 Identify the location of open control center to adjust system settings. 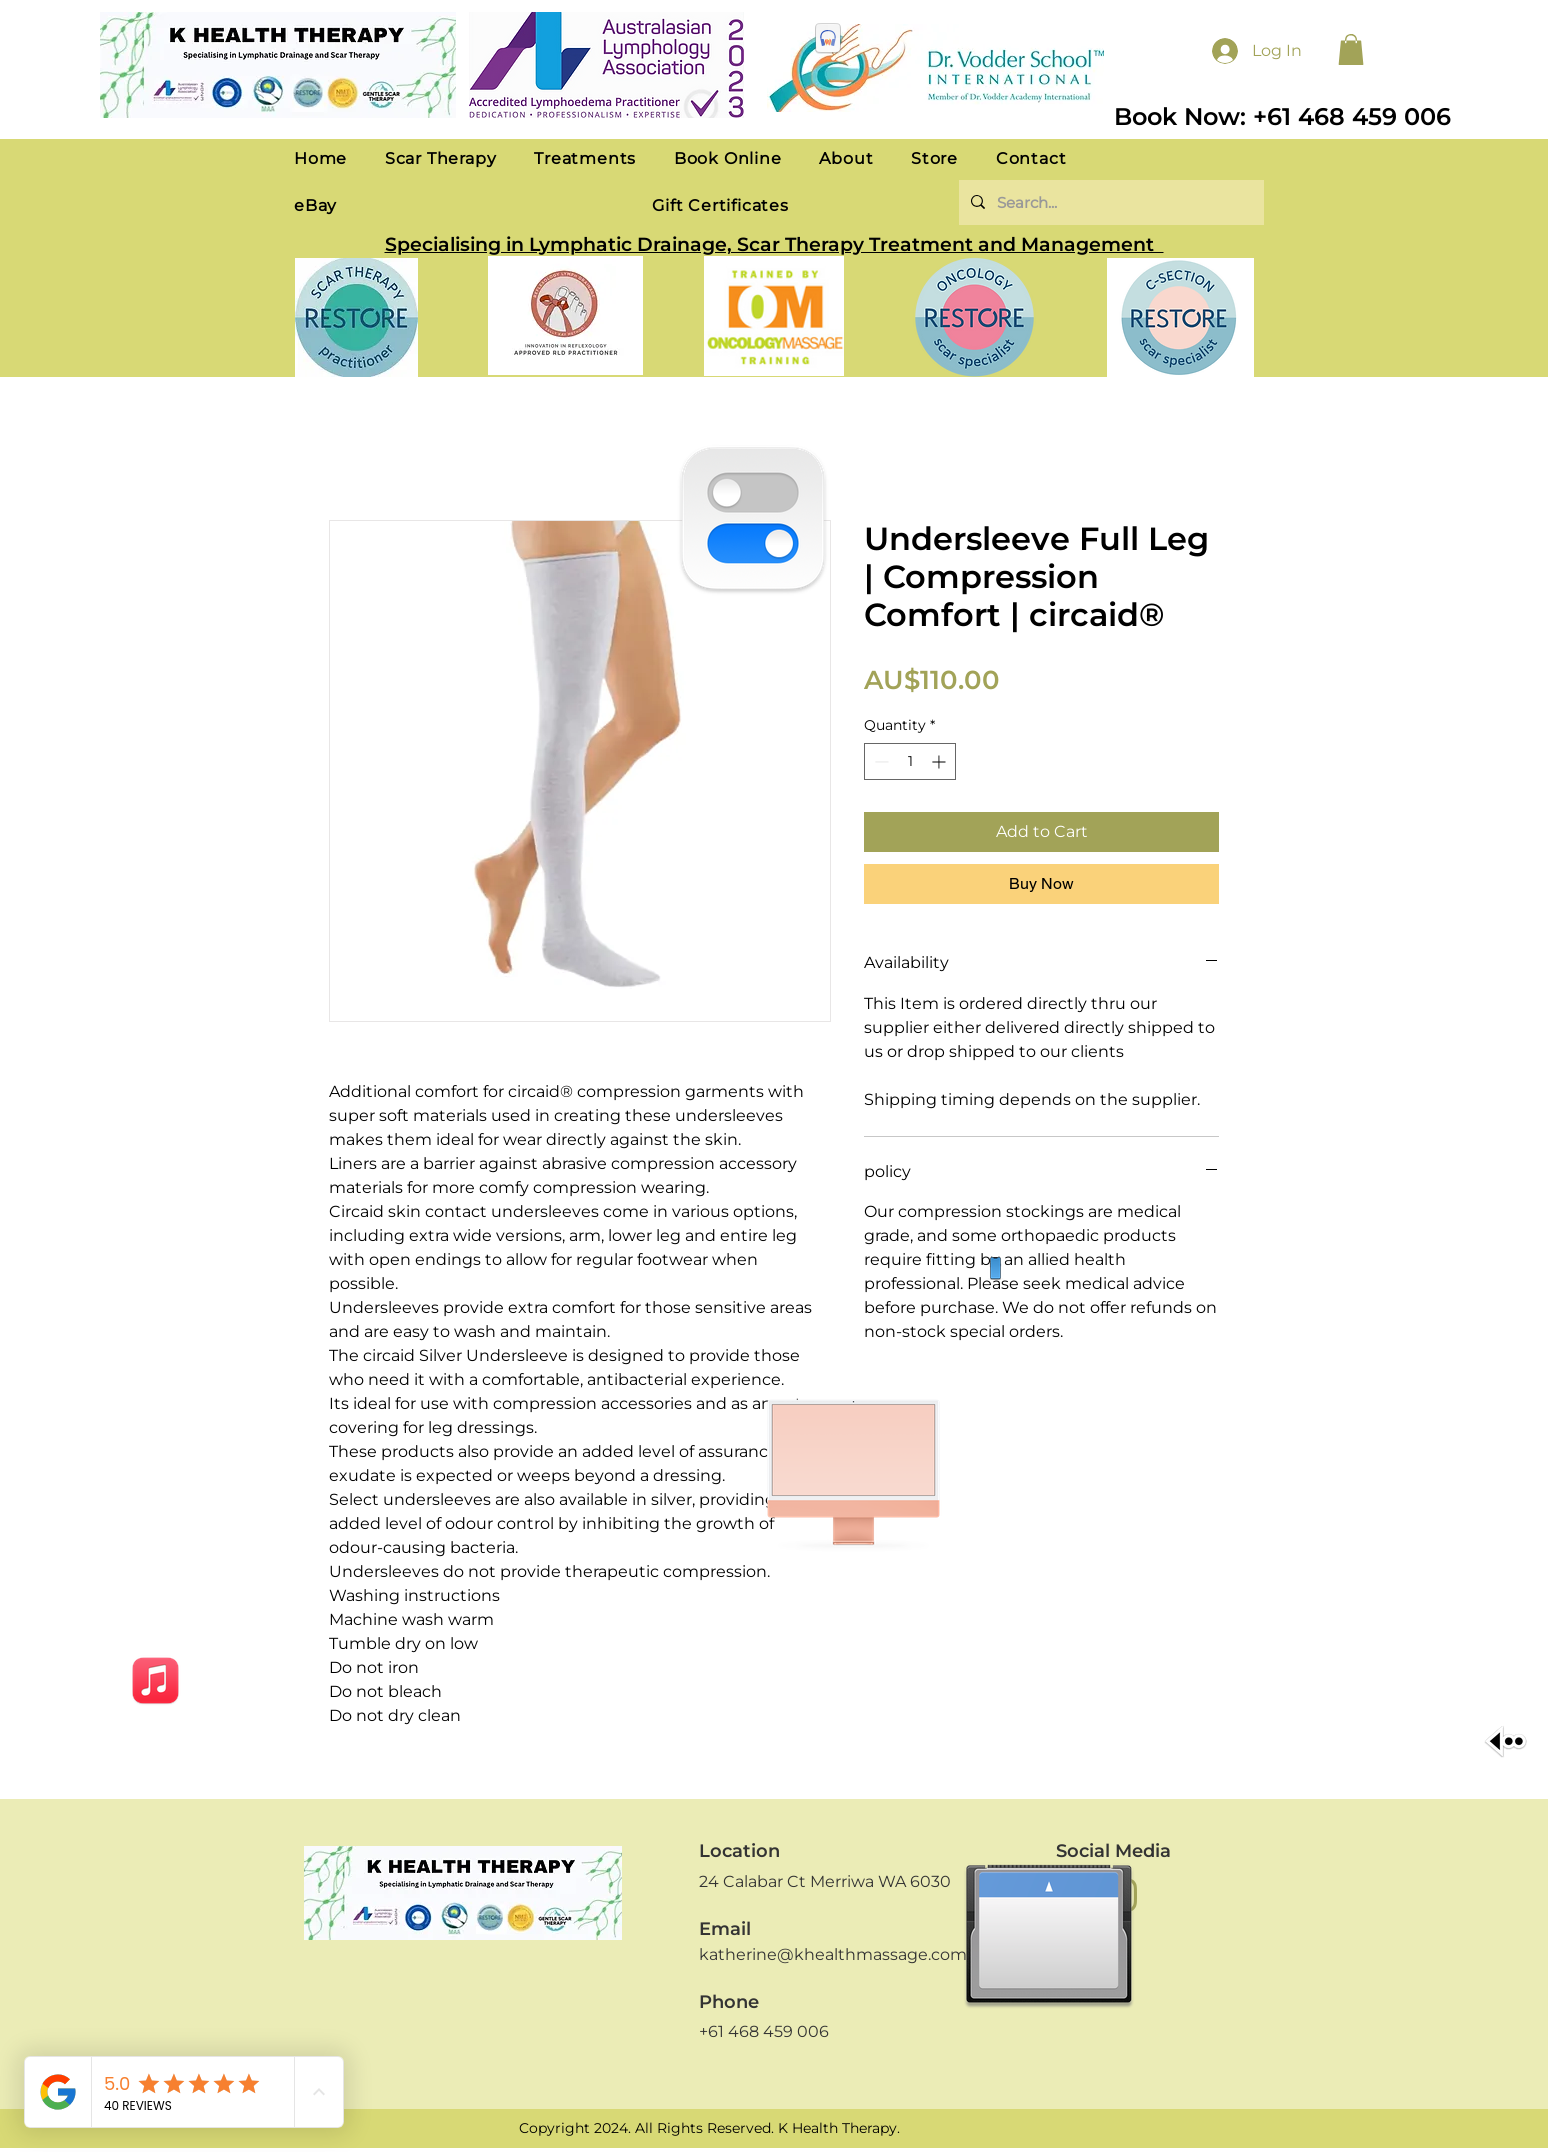
(753, 518).